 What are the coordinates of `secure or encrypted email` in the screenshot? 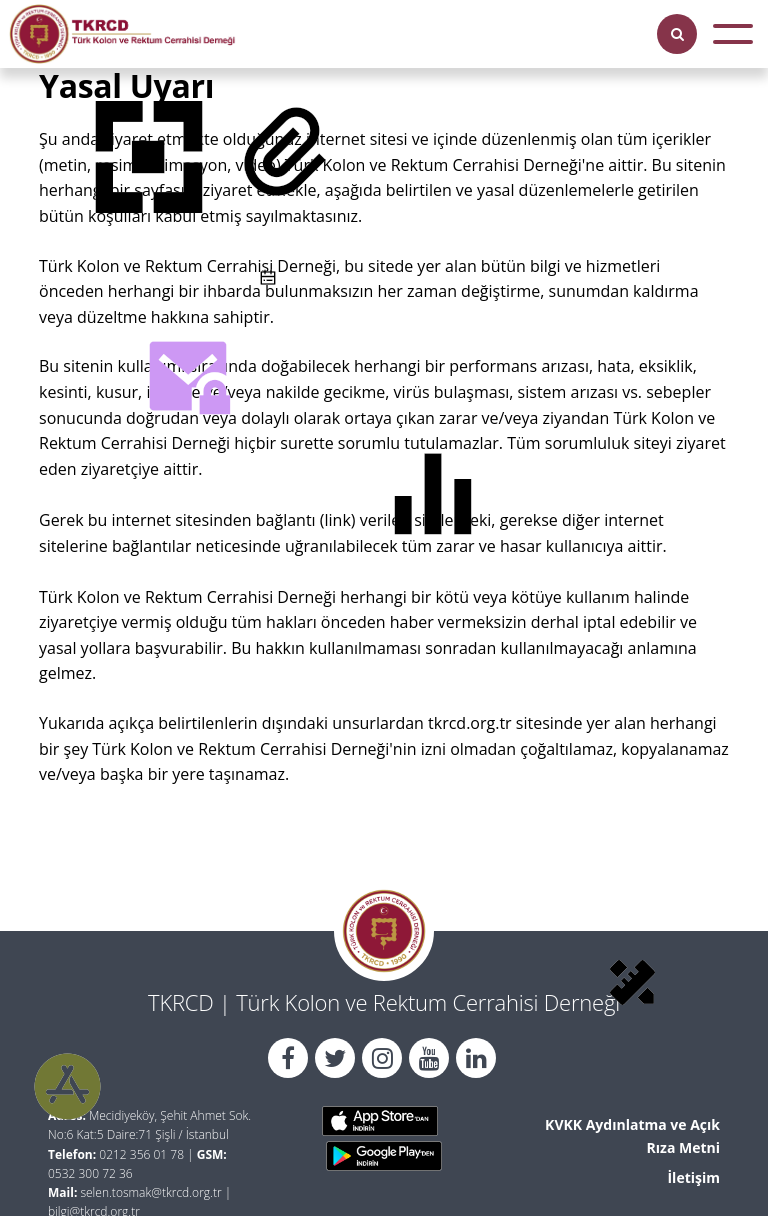 It's located at (188, 376).